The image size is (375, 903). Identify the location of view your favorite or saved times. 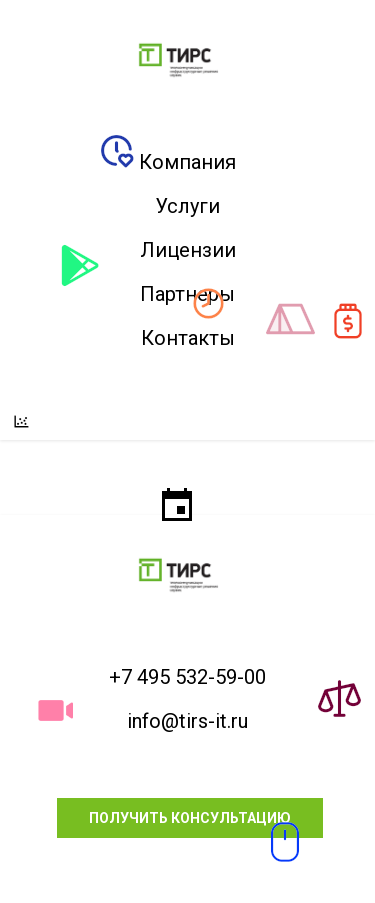
(116, 150).